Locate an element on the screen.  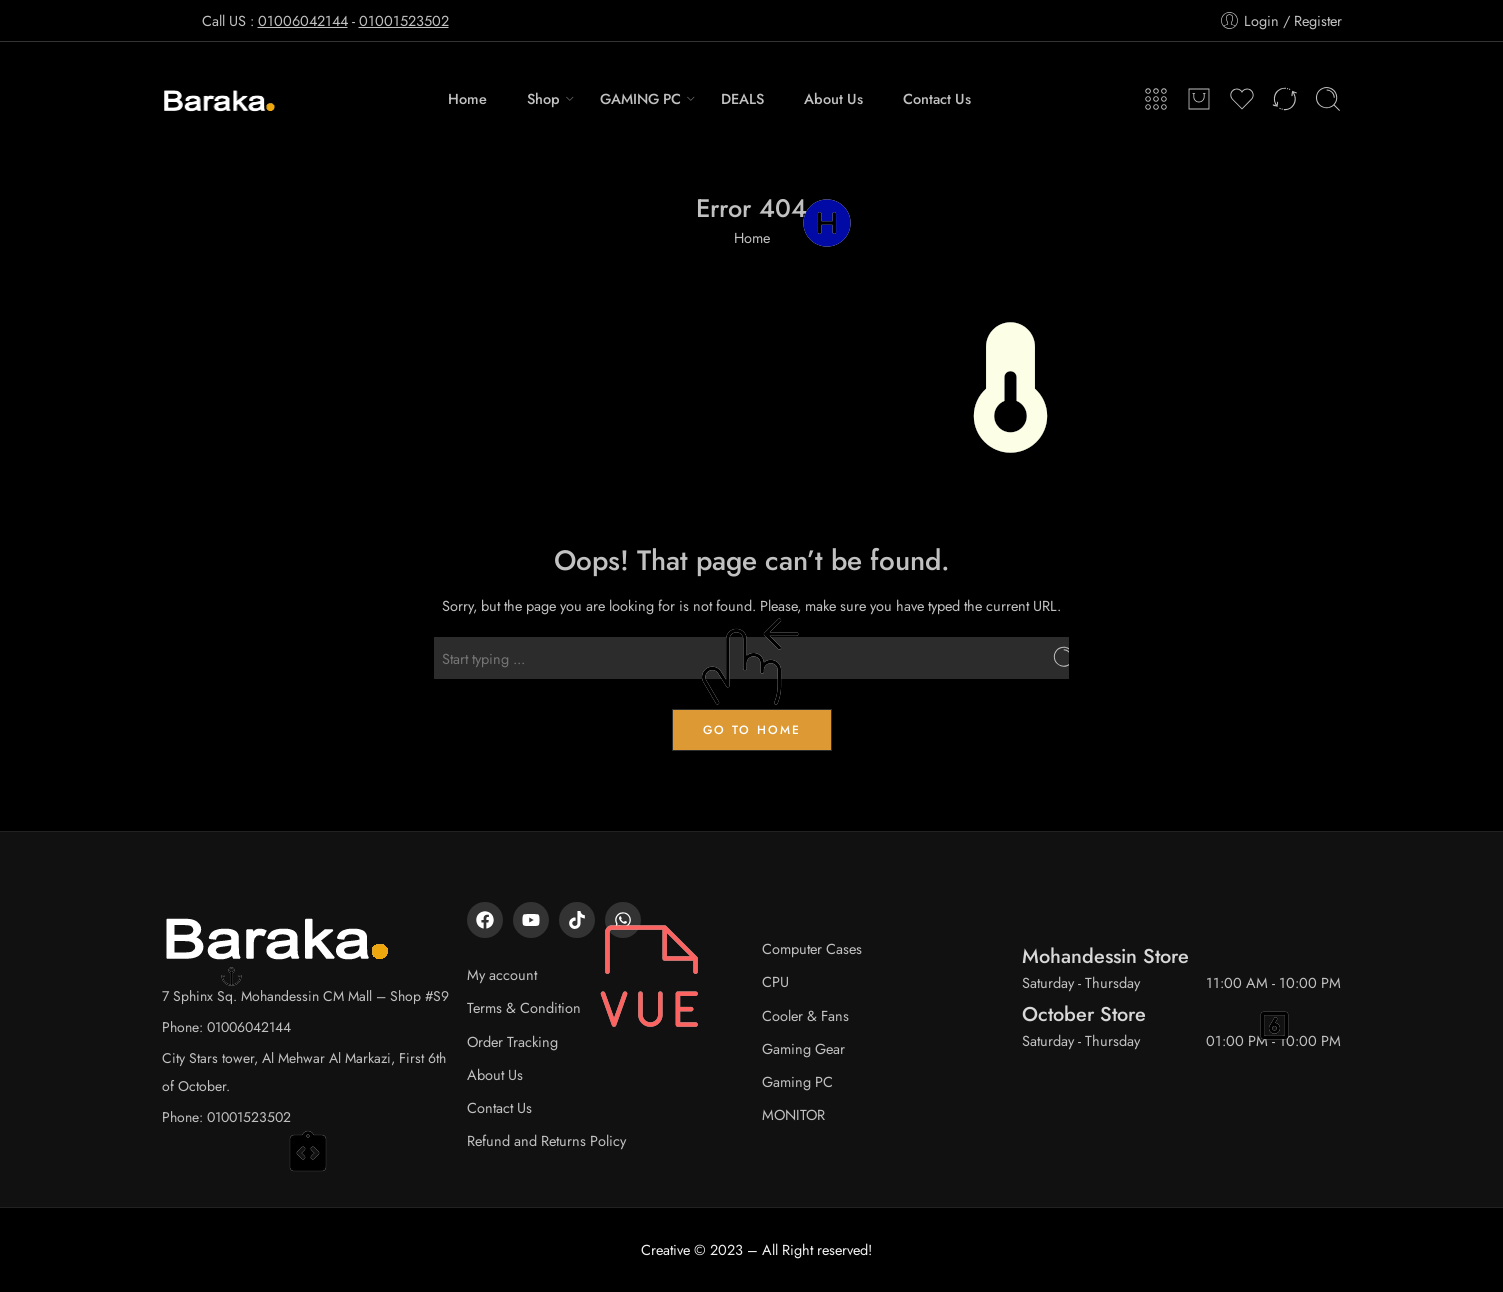
swipe left to navigate or dismiss is located at coordinates (745, 665).